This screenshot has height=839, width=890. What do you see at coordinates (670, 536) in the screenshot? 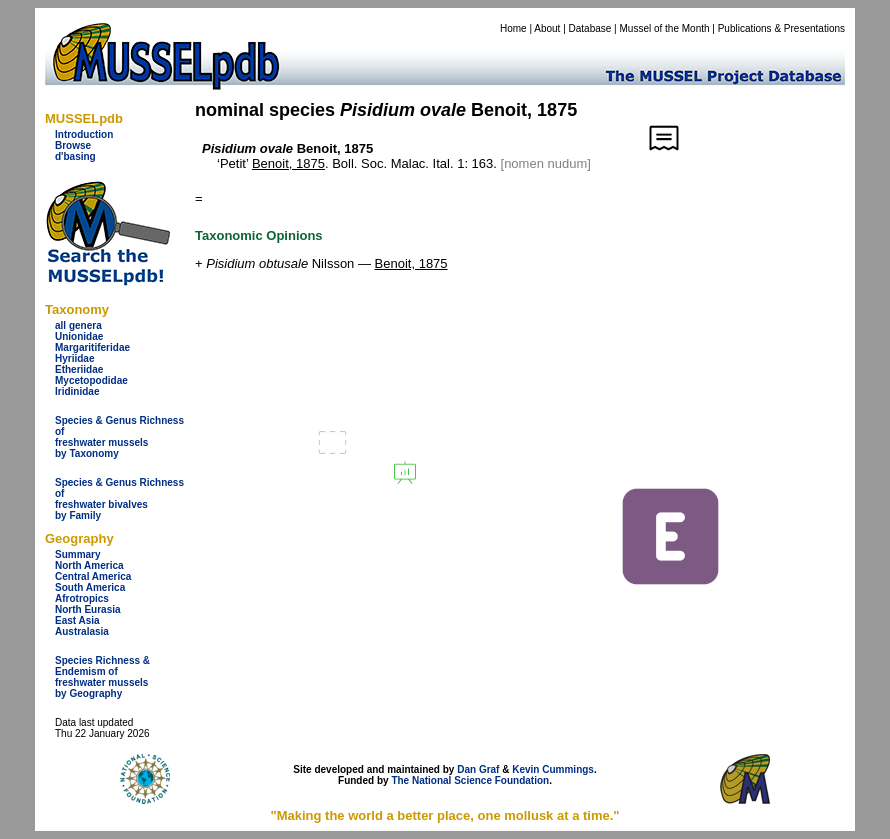
I see `indicates an "E" rating or classification` at bounding box center [670, 536].